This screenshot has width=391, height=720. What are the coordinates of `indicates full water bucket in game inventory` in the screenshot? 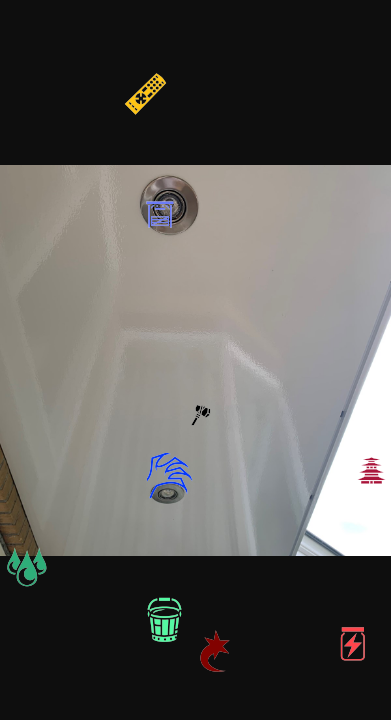 It's located at (164, 618).